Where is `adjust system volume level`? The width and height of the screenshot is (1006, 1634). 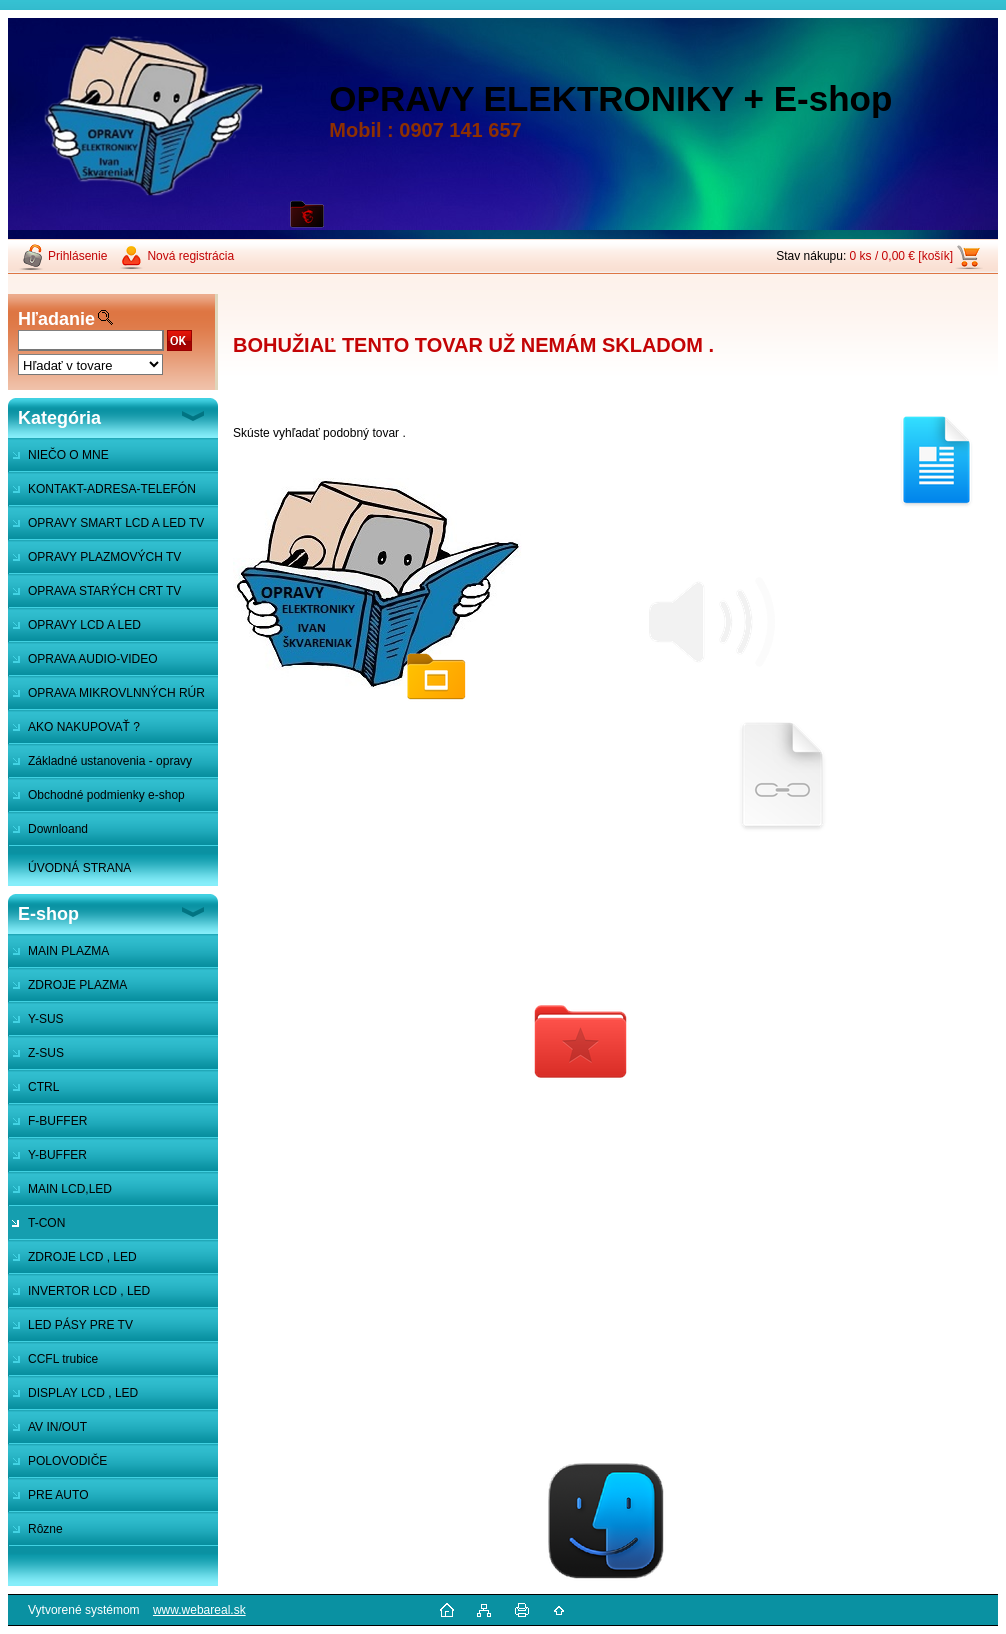 adjust system volume level is located at coordinates (712, 622).